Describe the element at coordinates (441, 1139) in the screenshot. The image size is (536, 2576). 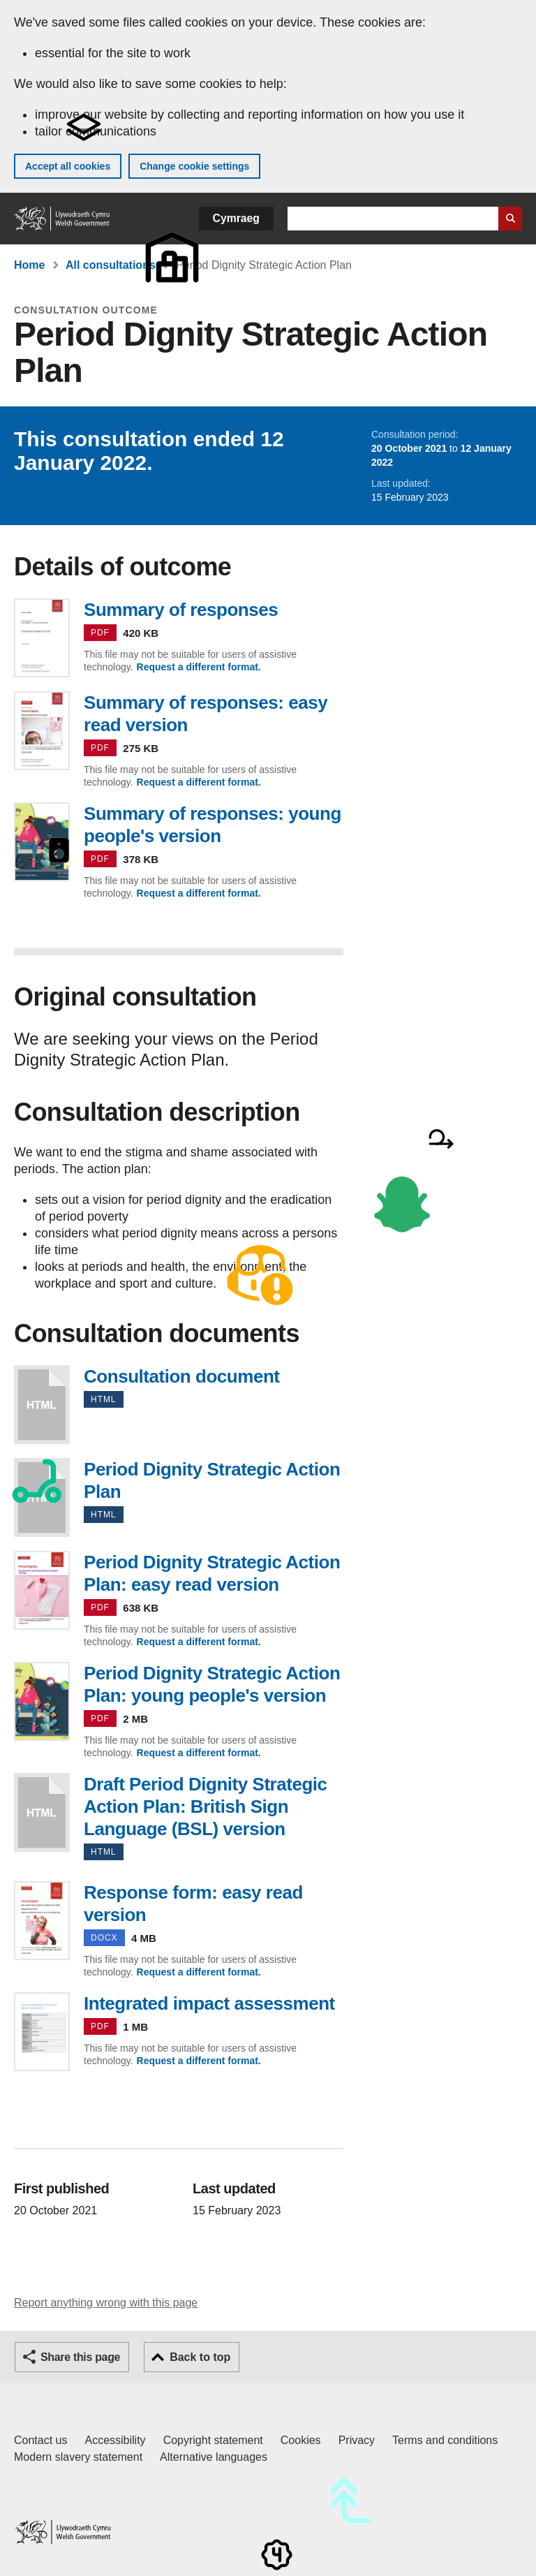
I see `iterate or repeat a process` at that location.